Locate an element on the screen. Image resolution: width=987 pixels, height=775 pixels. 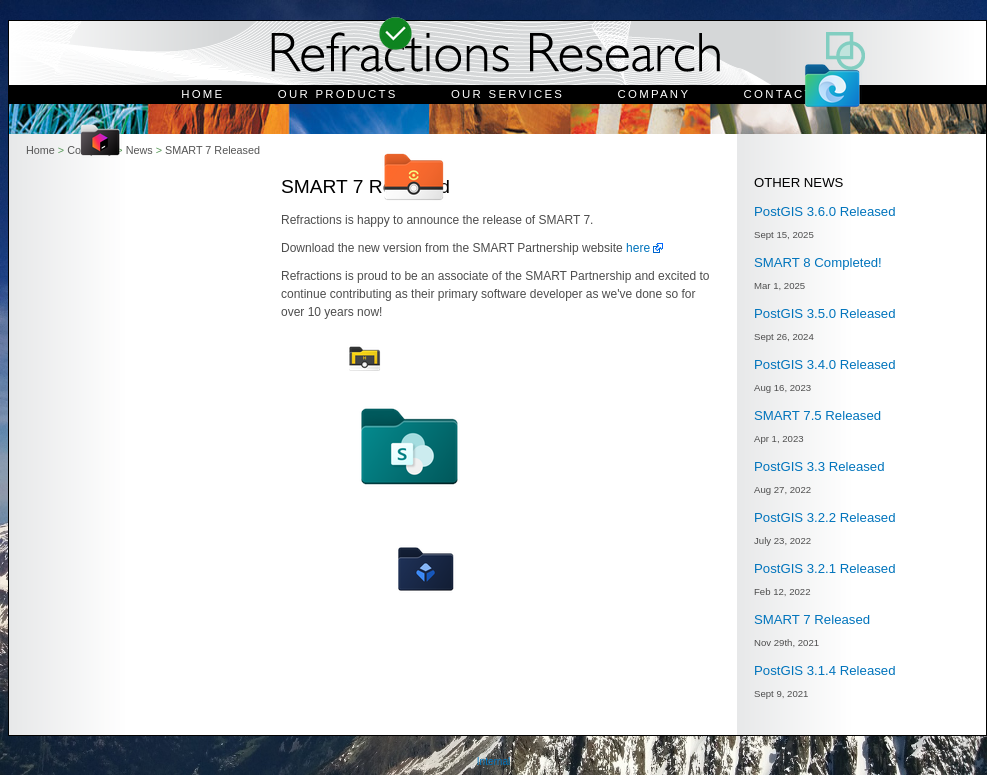
open folder containing JetBrains Toolbox projects is located at coordinates (100, 141).